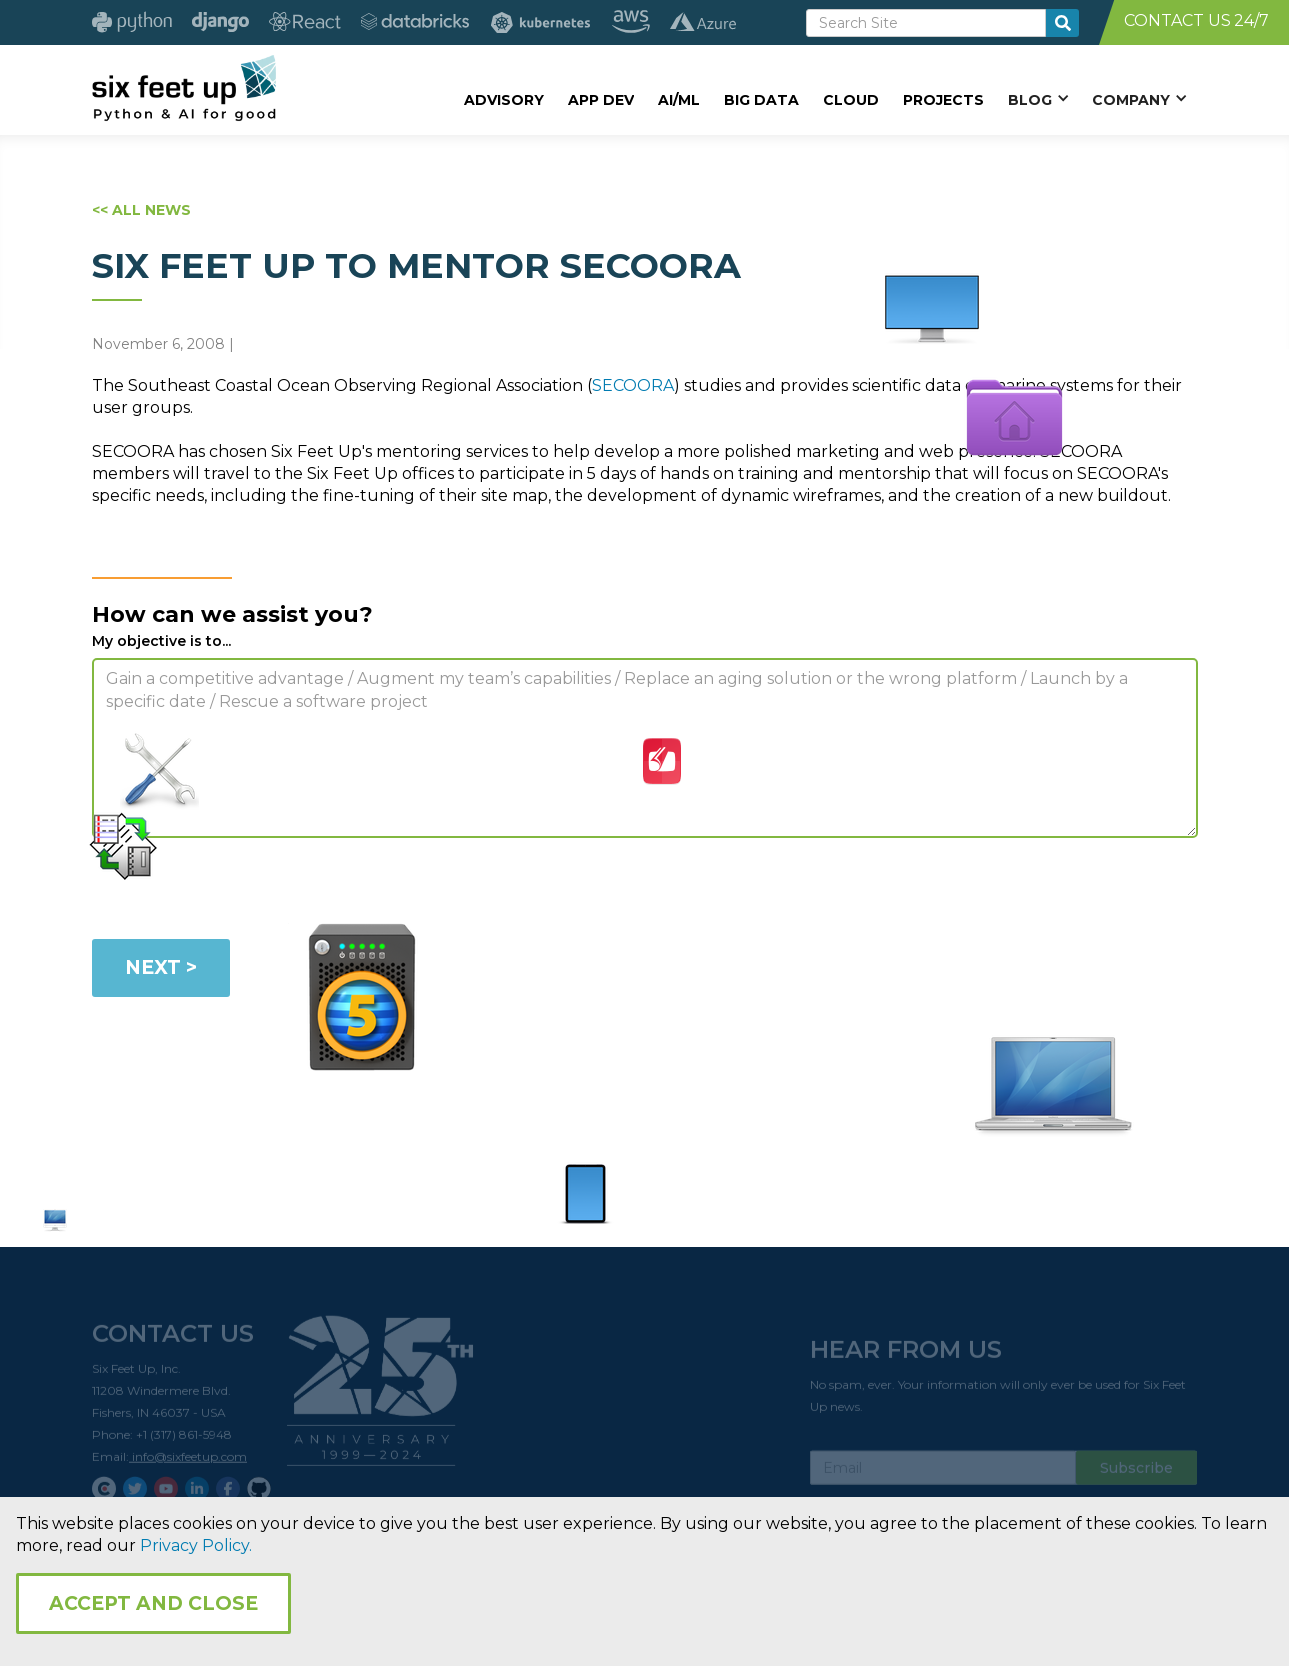 The width and height of the screenshot is (1289, 1666). Describe the element at coordinates (662, 761) in the screenshot. I see `an eps vector file` at that location.